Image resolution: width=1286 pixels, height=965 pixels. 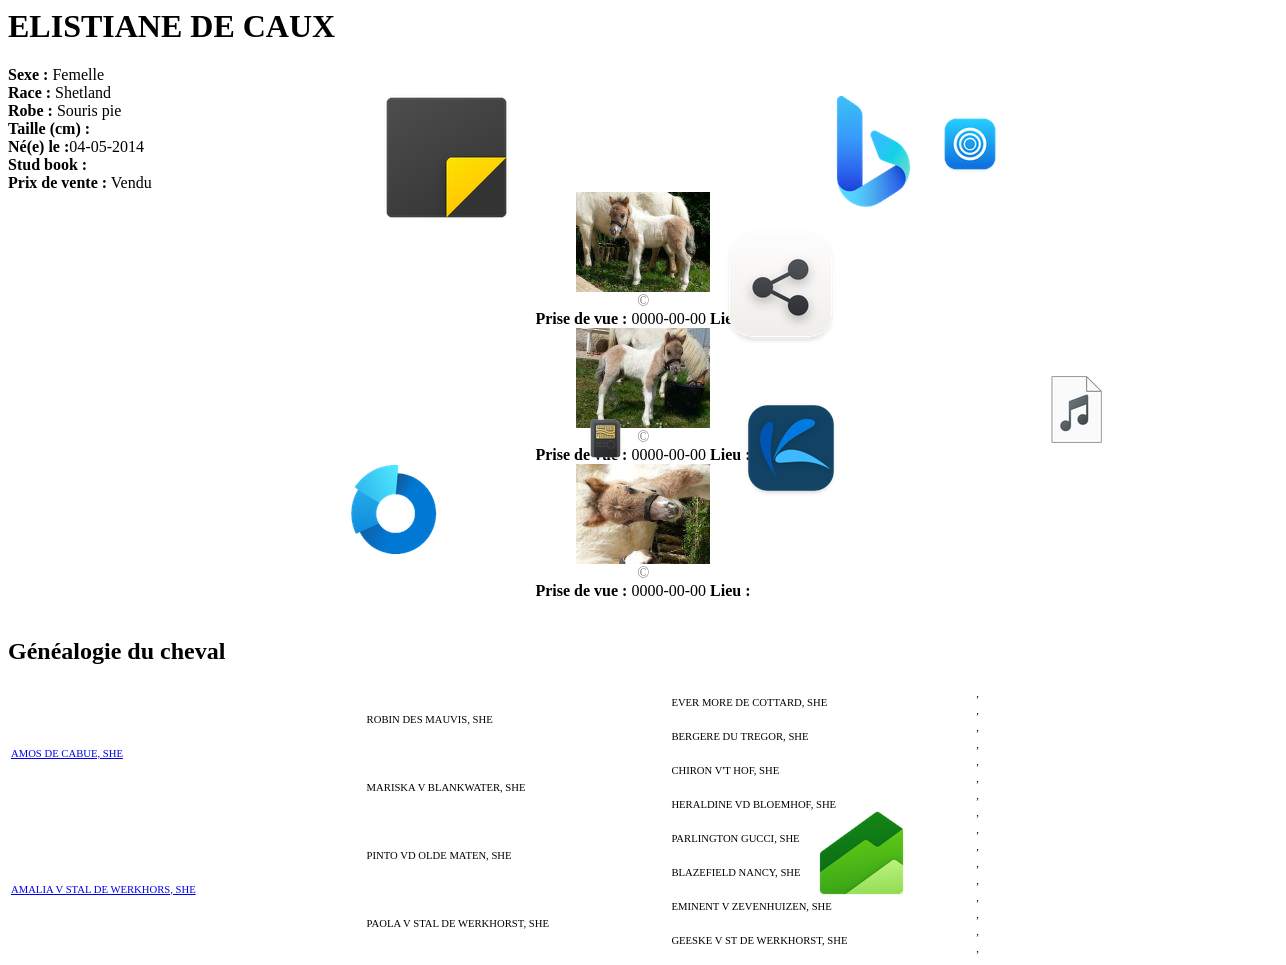 What do you see at coordinates (393, 509) in the screenshot?
I see `open the pricing app` at bounding box center [393, 509].